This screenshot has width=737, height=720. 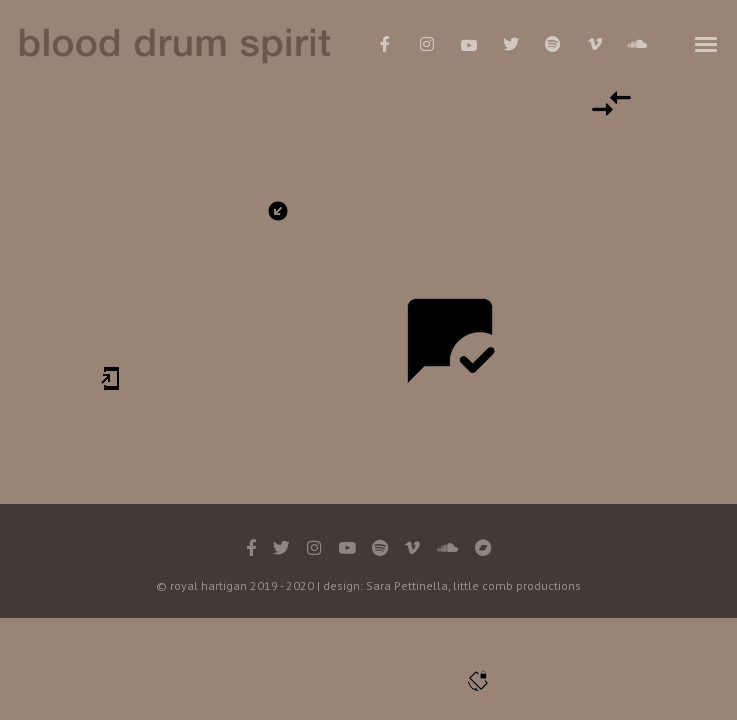 I want to click on message has been read, so click(x=450, y=341).